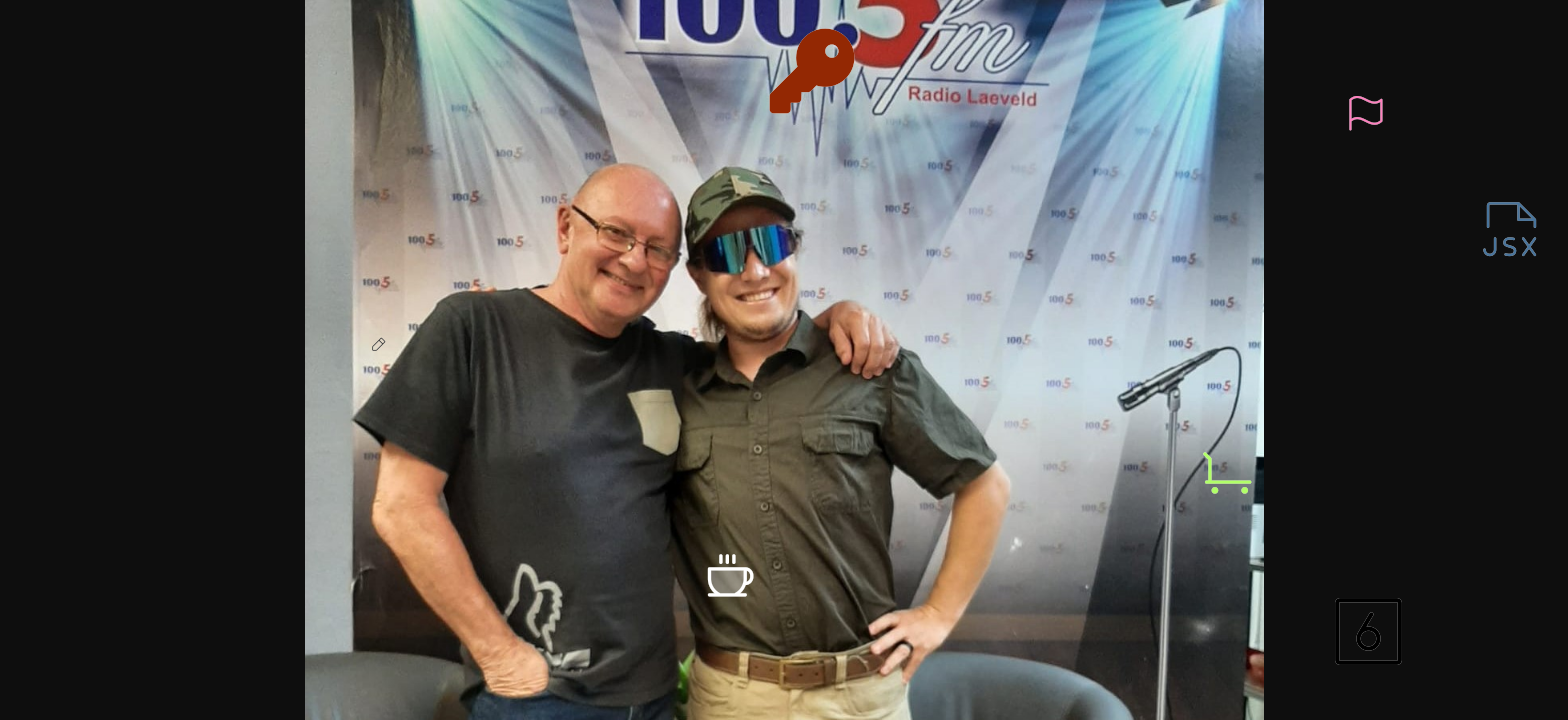 The image size is (1568, 720). I want to click on jsx file type indicator, so click(1511, 231).